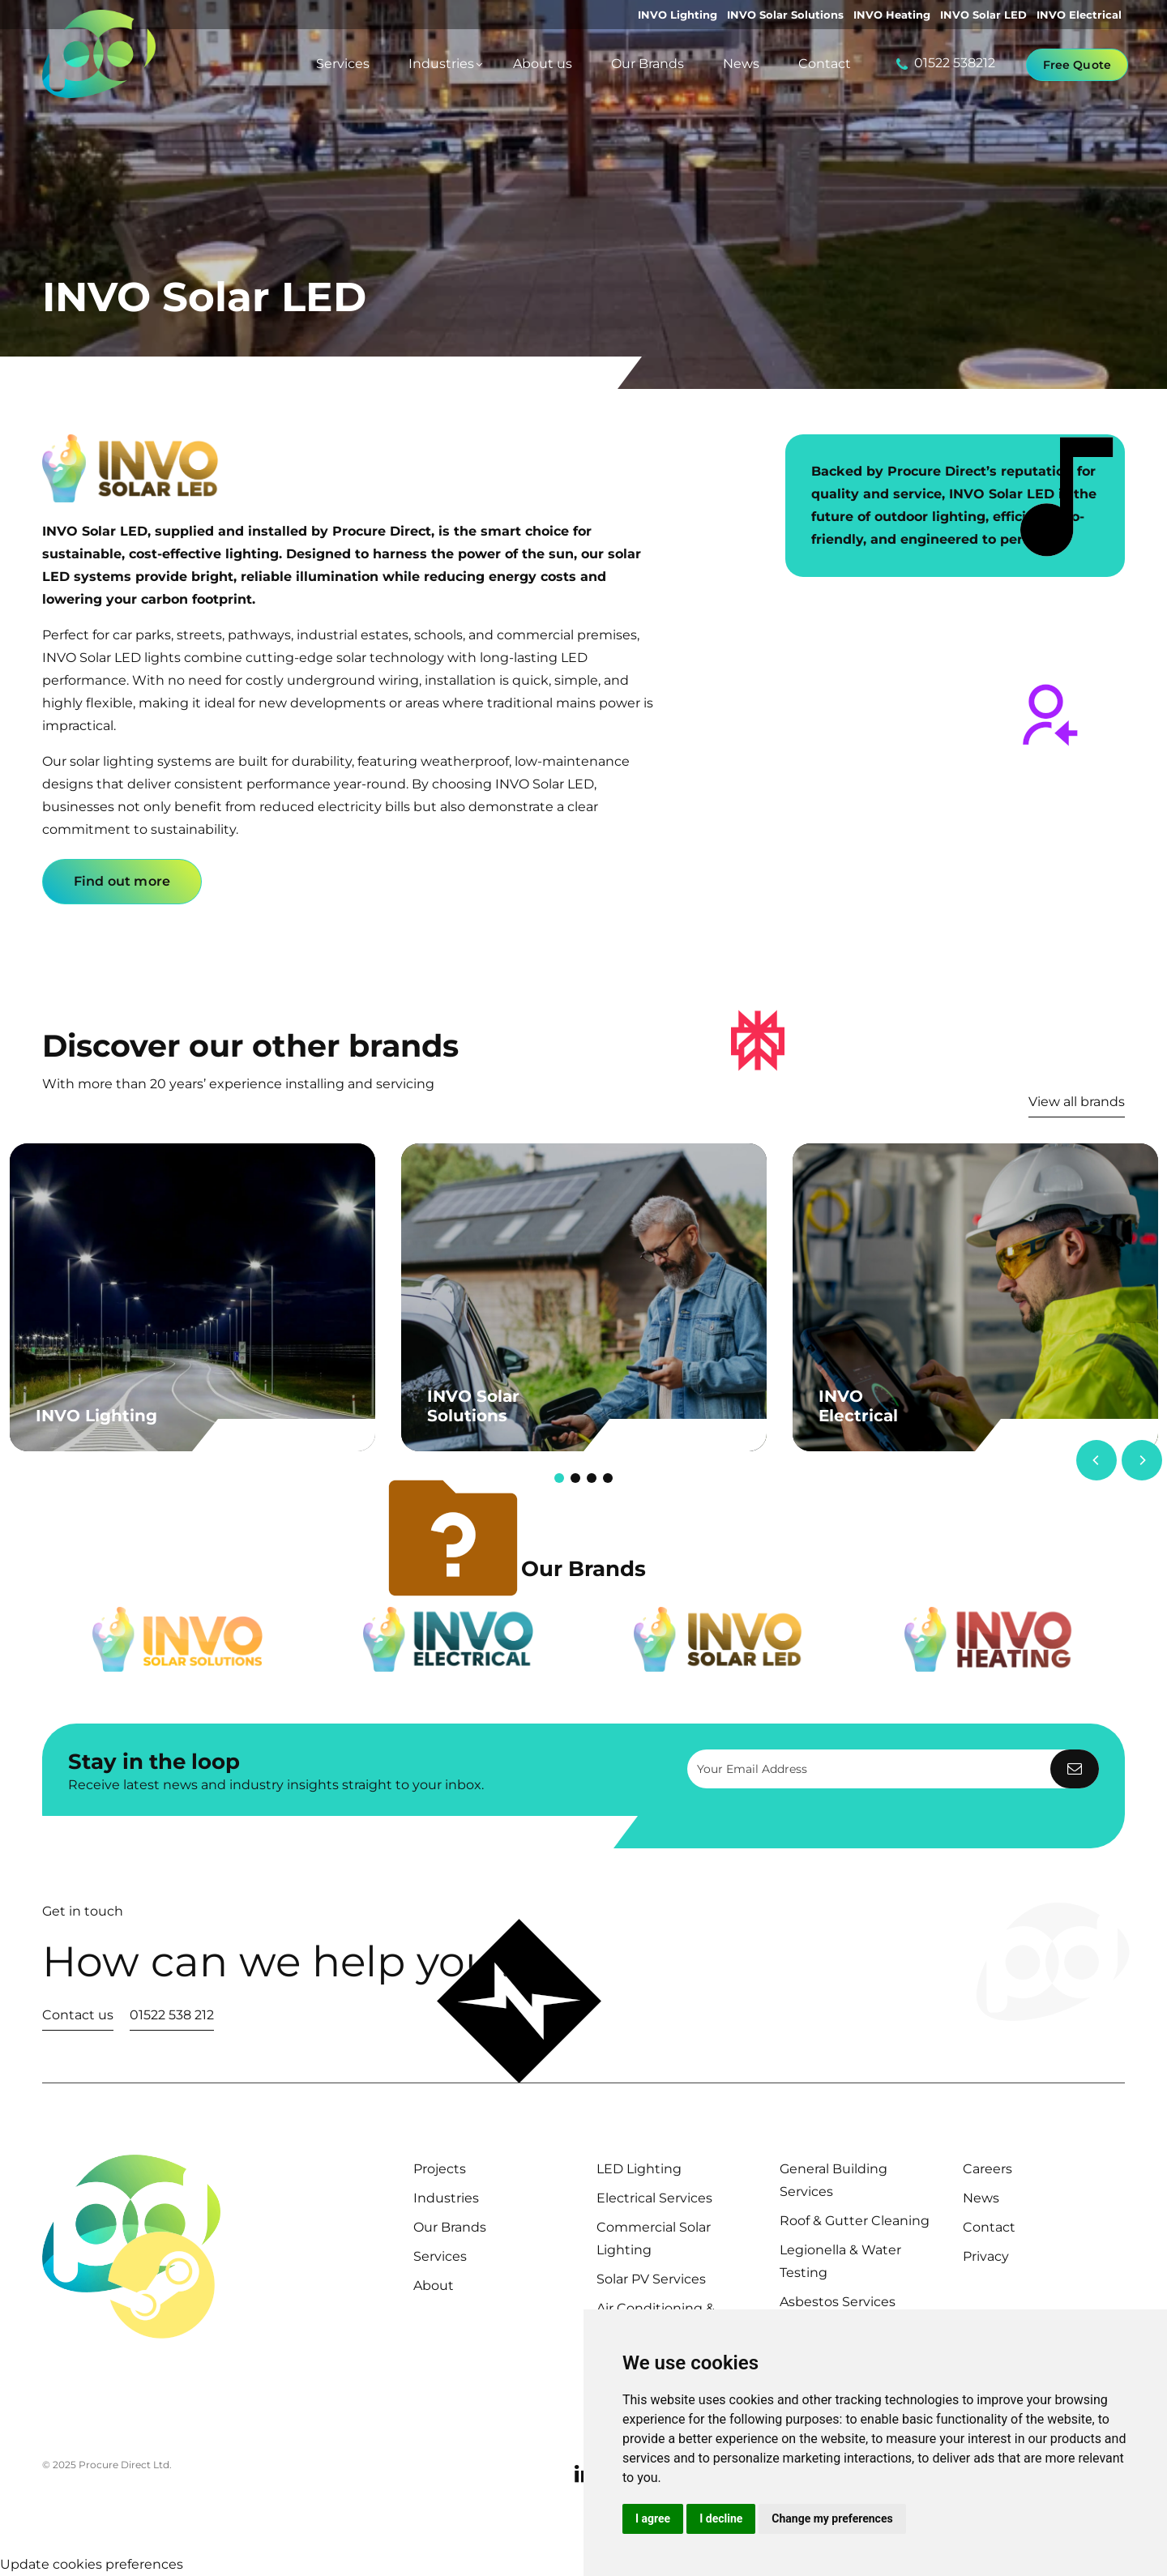  I want to click on normalize.css library logo, so click(519, 2001).